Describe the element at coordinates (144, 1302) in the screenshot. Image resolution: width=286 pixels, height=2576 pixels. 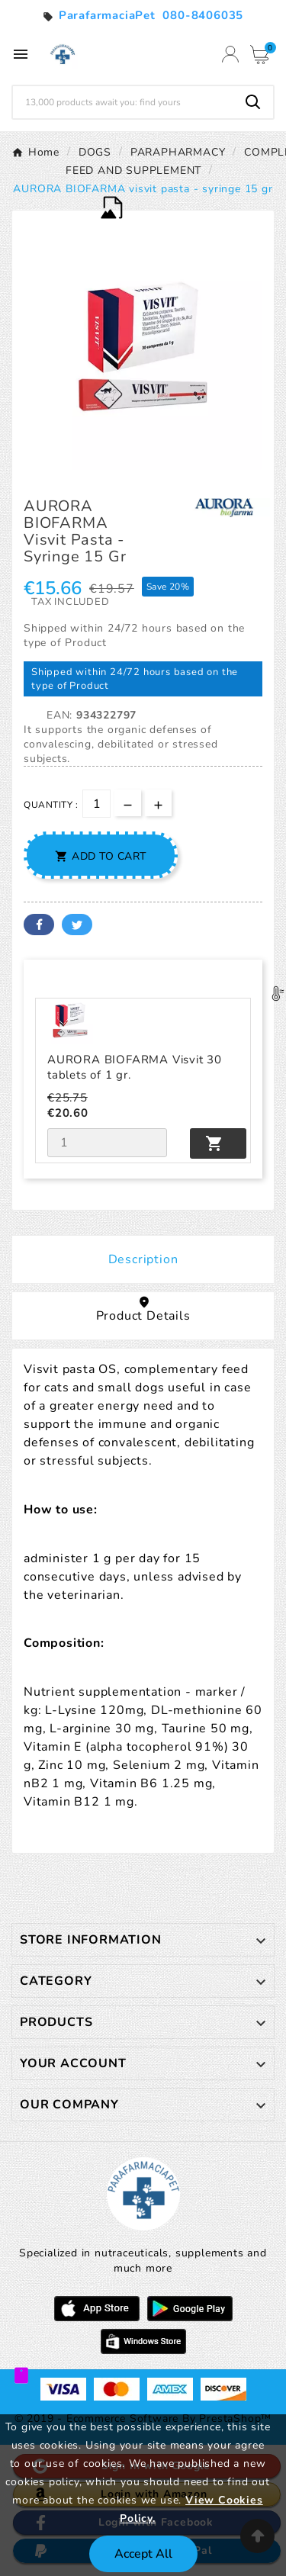
I see `view or set a location on the map` at that location.